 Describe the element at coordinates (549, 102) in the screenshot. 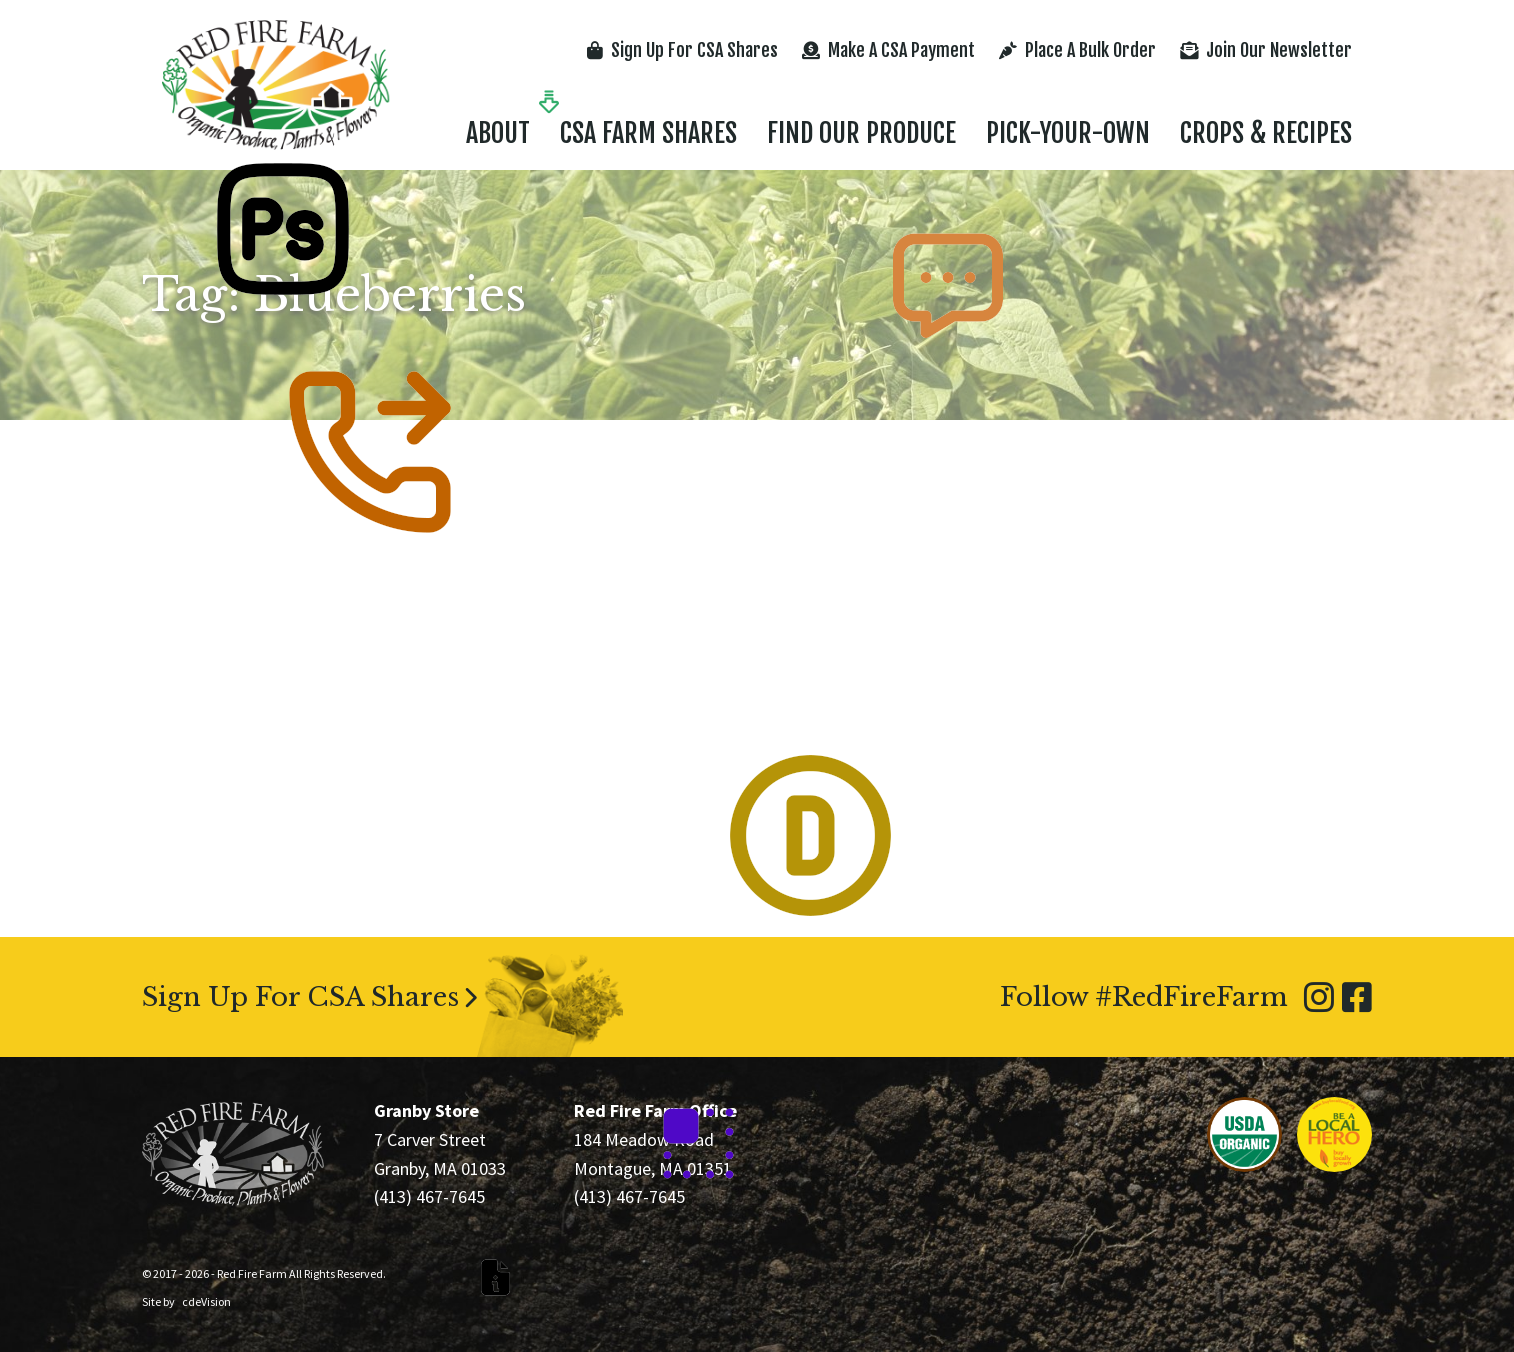

I see `download all items in queue` at that location.